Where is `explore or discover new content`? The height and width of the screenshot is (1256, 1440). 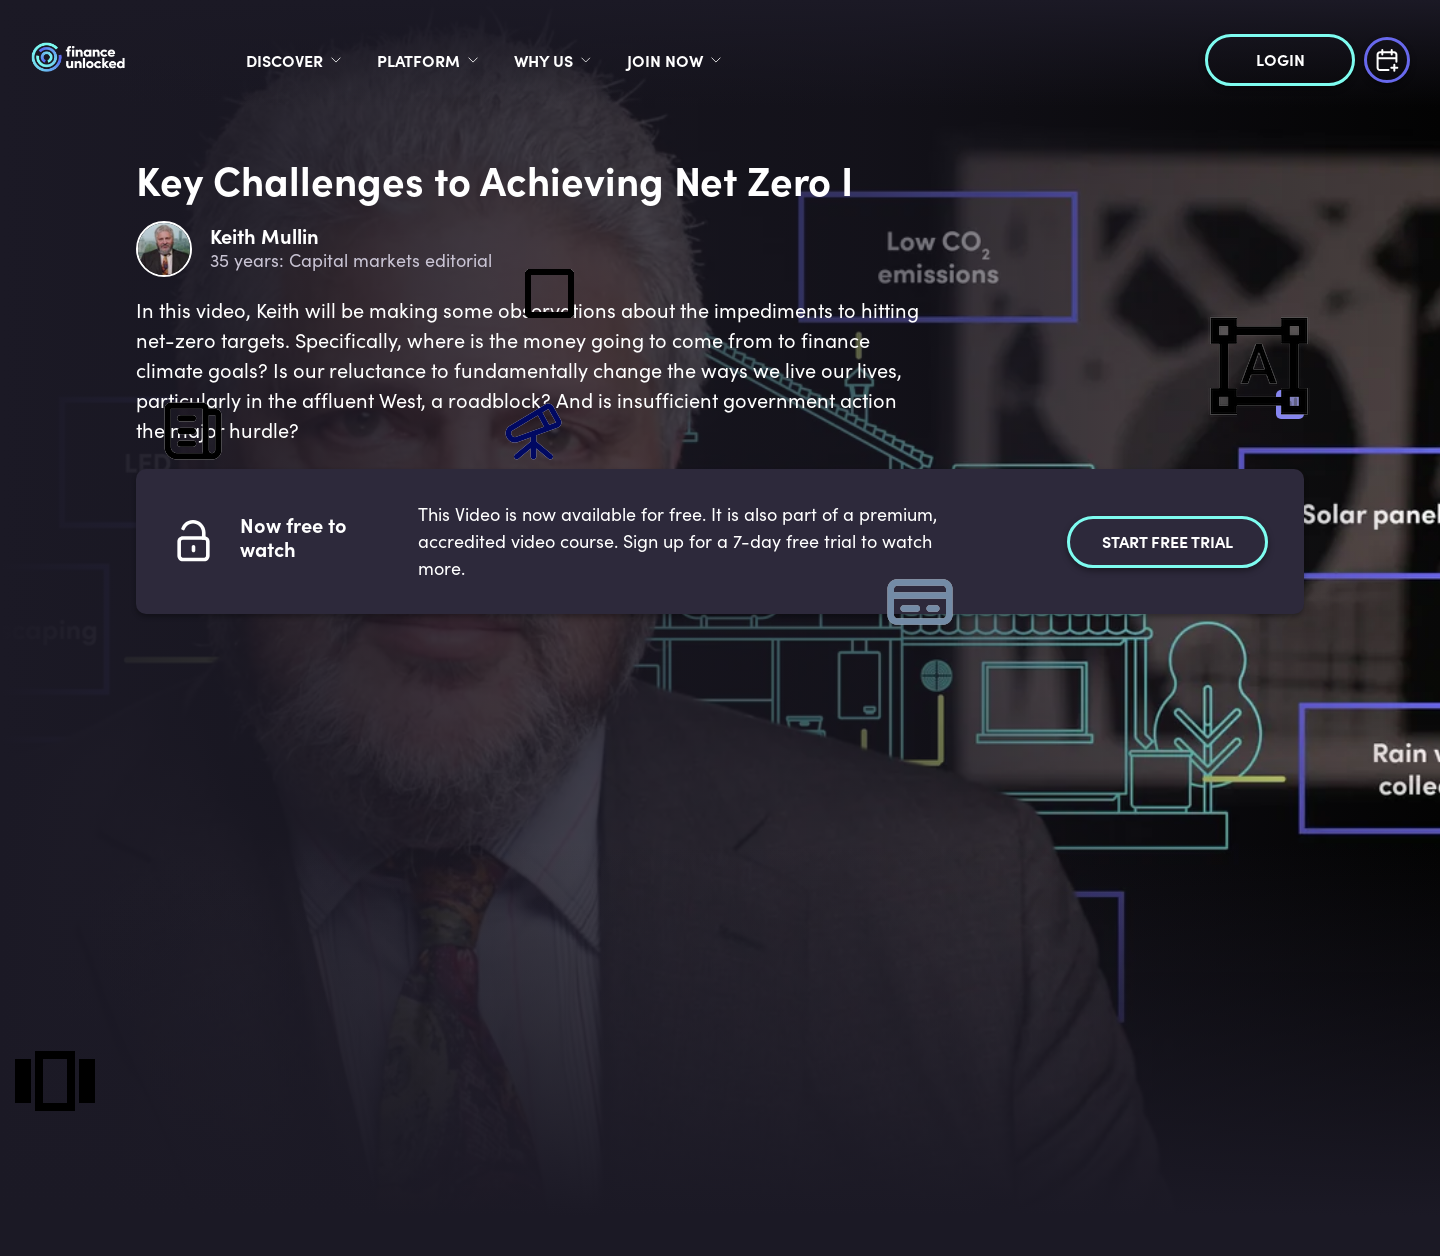 explore or discover new content is located at coordinates (533, 431).